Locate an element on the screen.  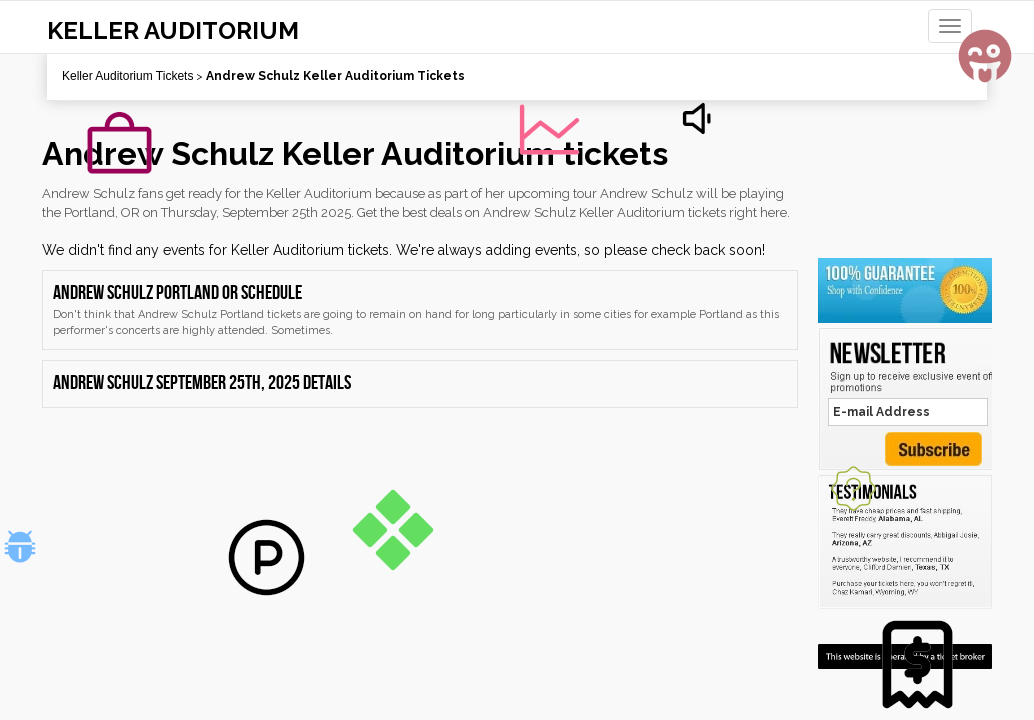
view analytics or statistics is located at coordinates (549, 129).